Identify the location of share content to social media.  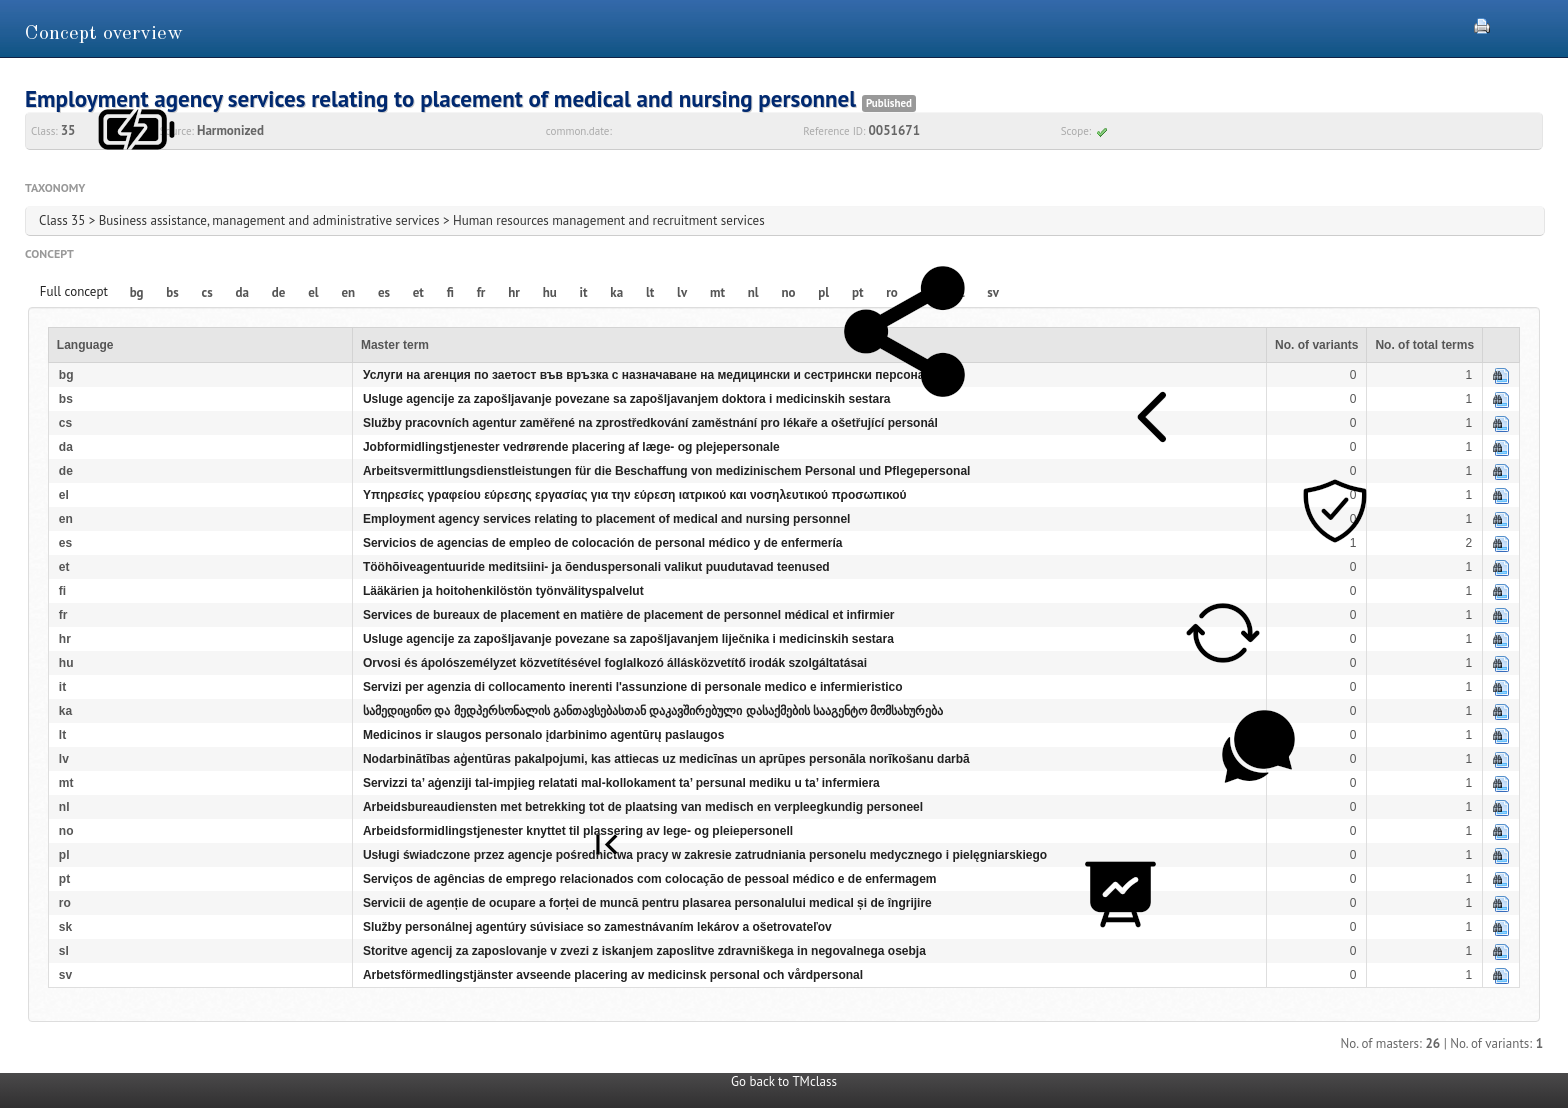
(904, 331).